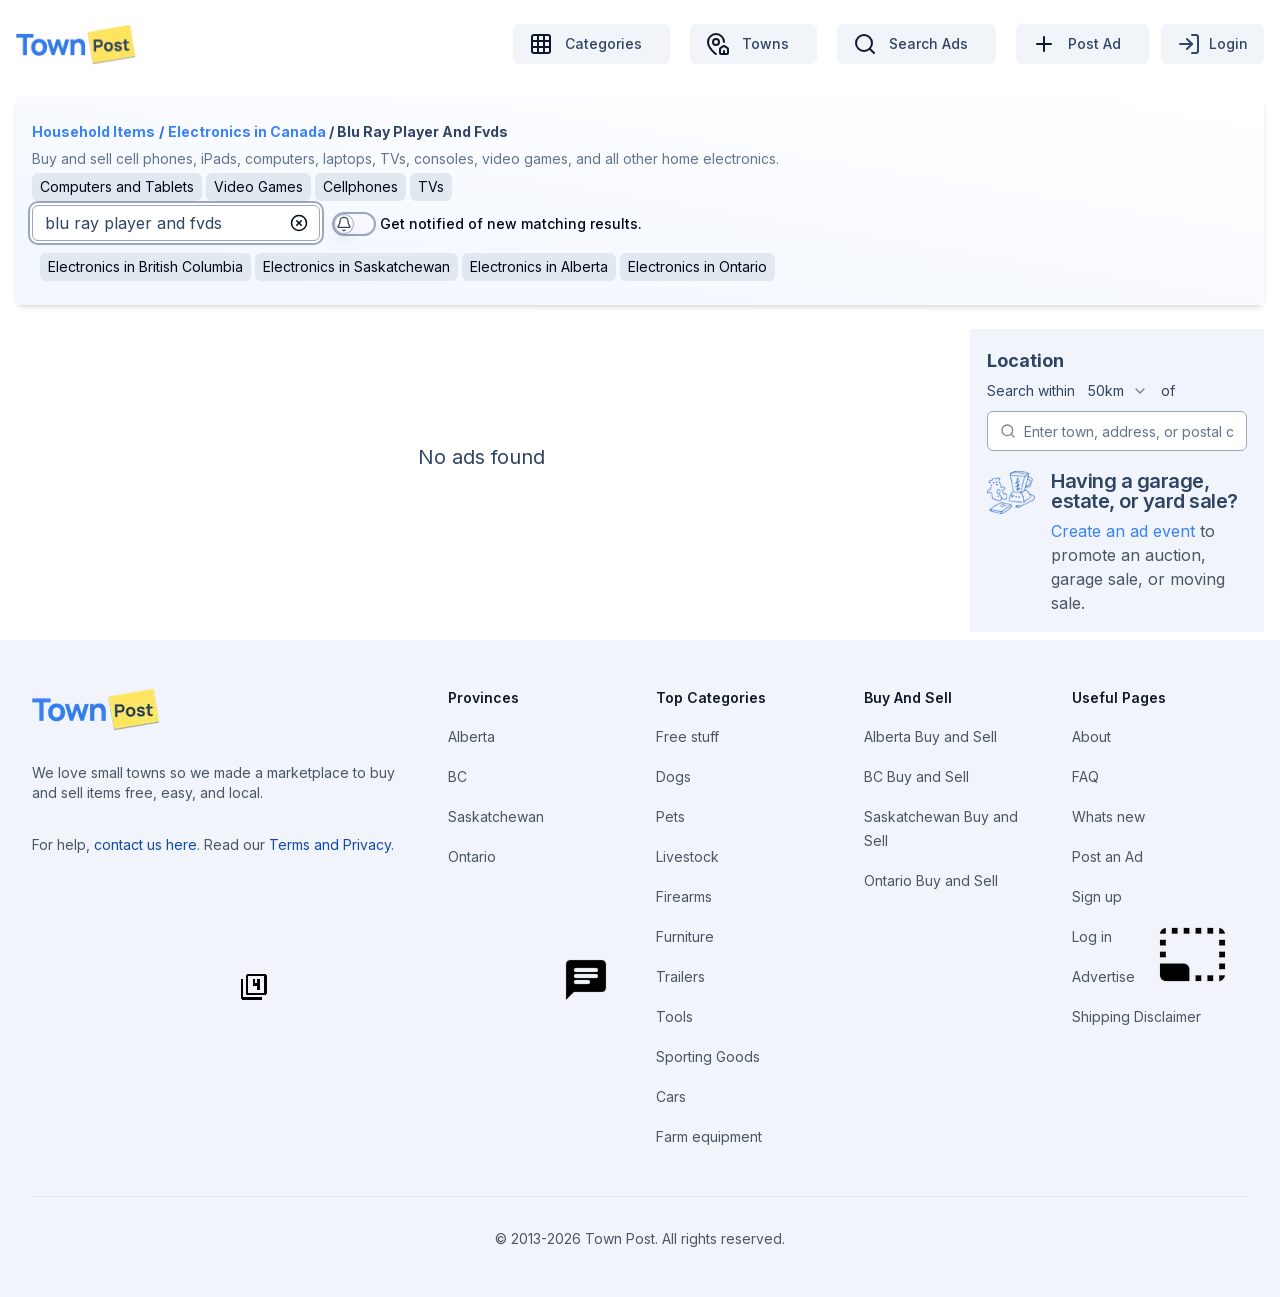 The image size is (1280, 1297). Describe the element at coordinates (254, 987) in the screenshot. I see `select filter option 4` at that location.